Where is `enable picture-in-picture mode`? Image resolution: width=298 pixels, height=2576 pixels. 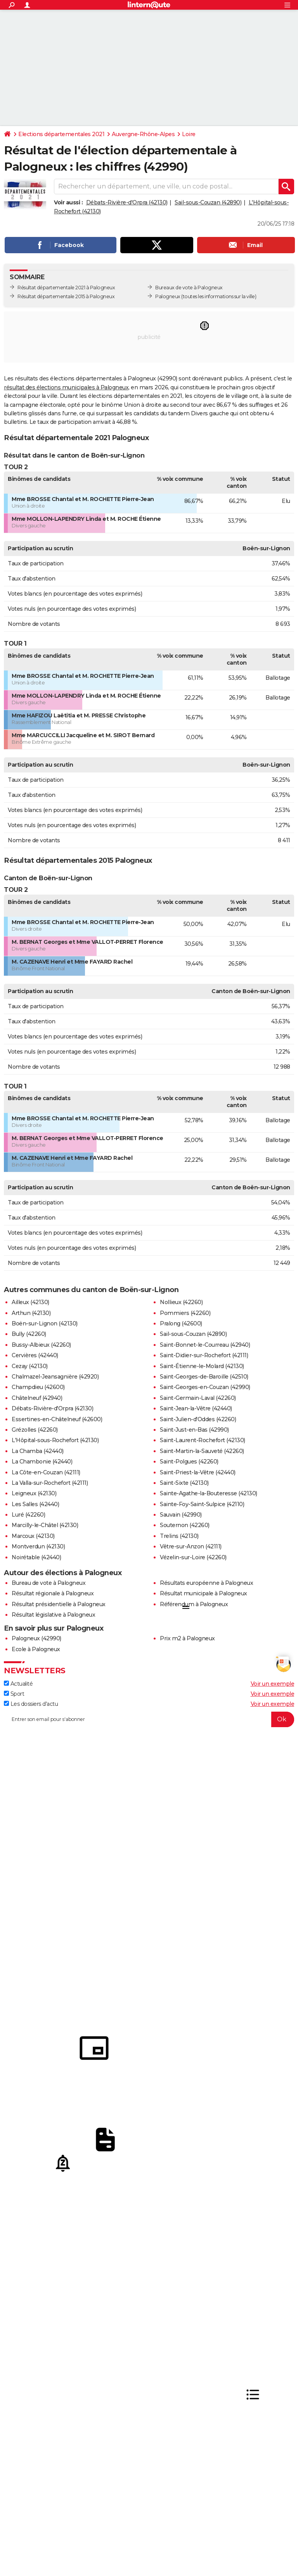
enable picture-in-picture mode is located at coordinates (94, 2048).